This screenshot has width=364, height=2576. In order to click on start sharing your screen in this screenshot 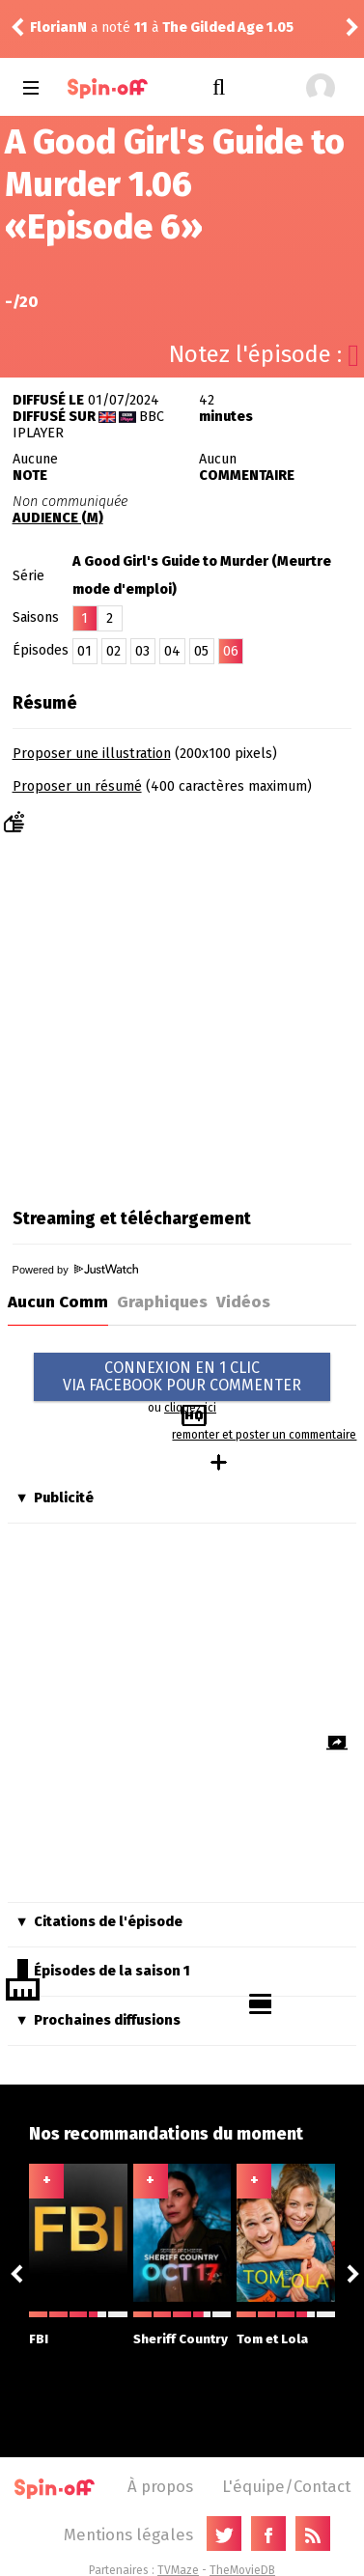, I will do `click(337, 1743)`.